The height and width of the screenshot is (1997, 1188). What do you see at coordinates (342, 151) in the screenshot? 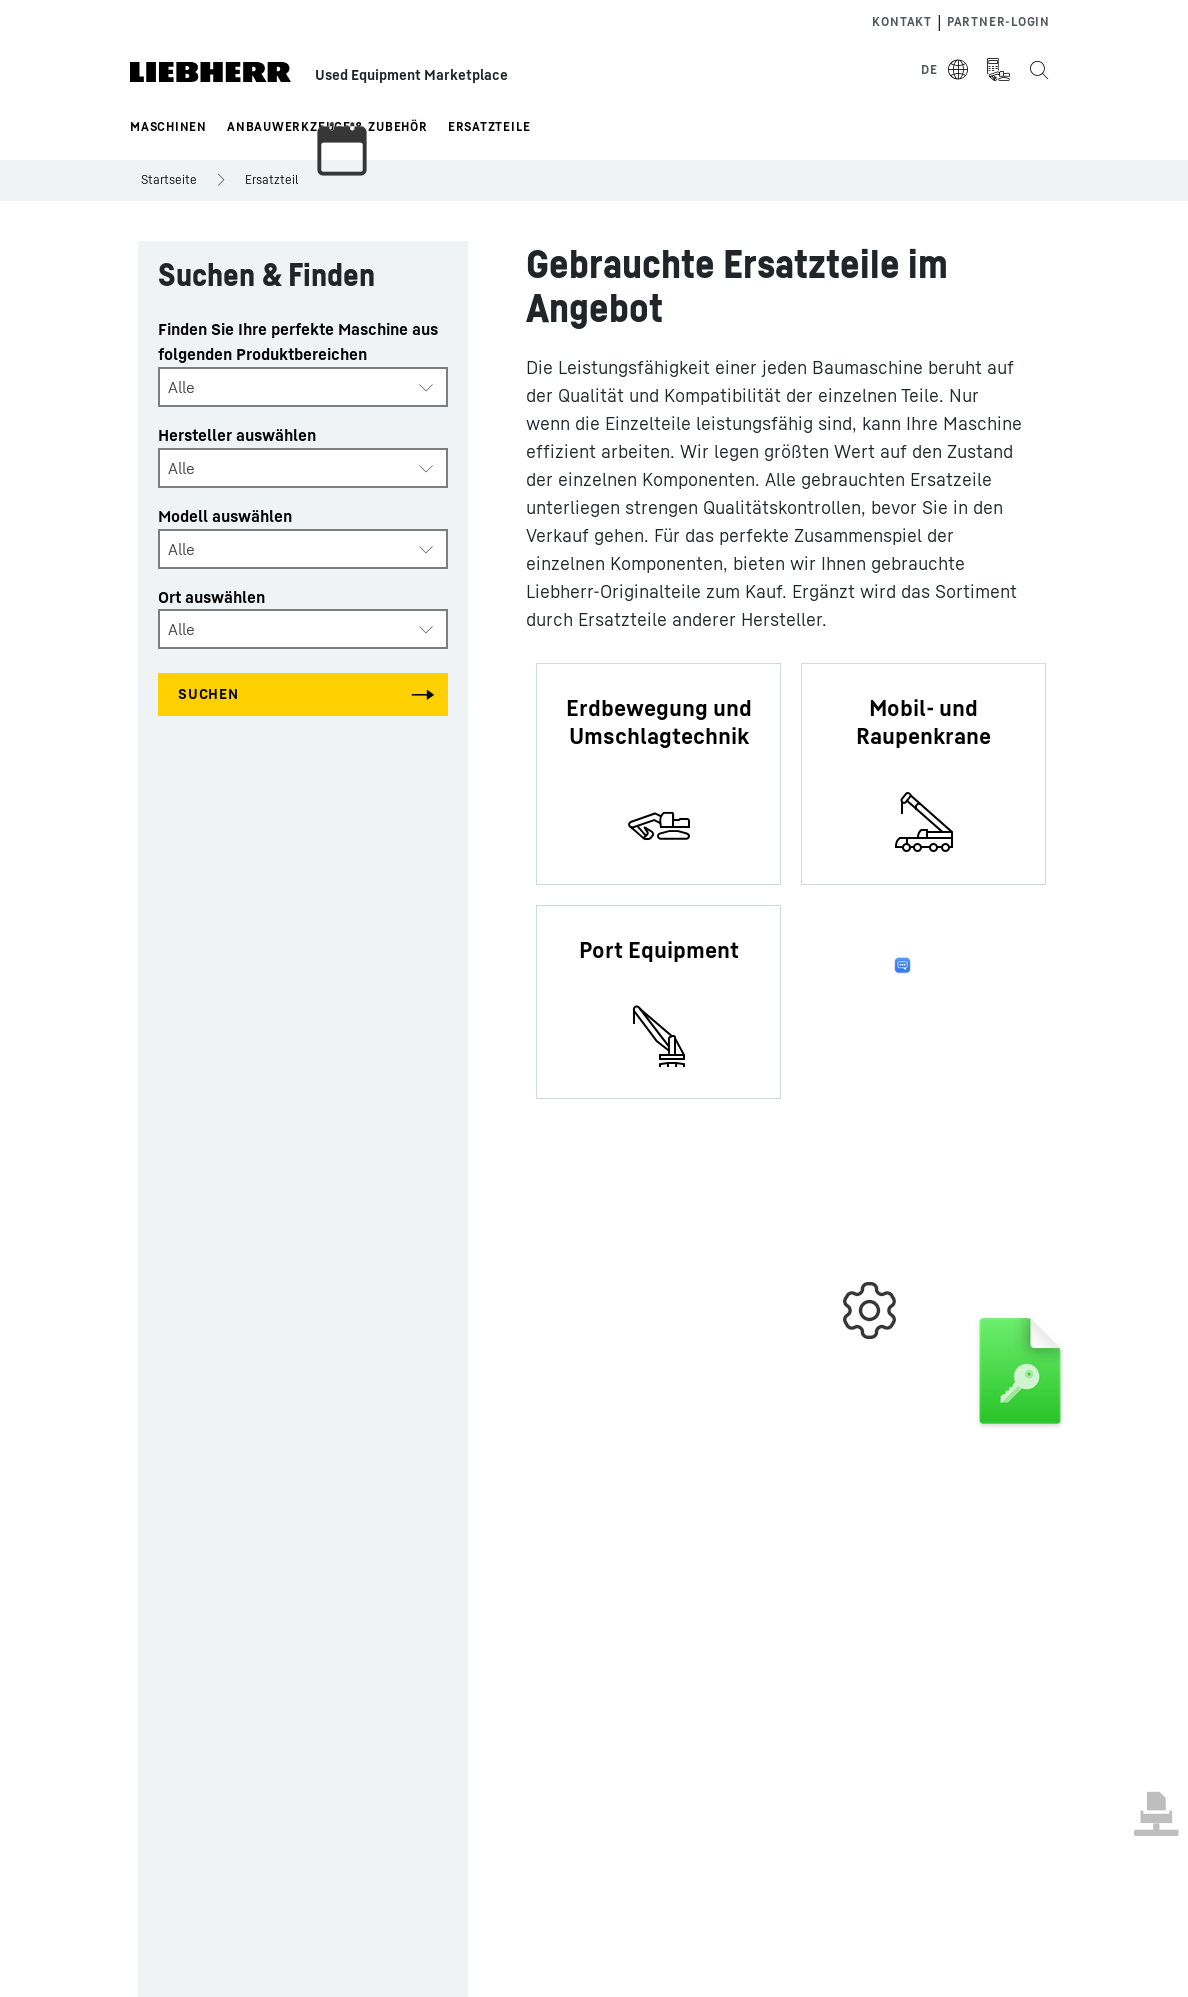
I see `open calendar app` at bounding box center [342, 151].